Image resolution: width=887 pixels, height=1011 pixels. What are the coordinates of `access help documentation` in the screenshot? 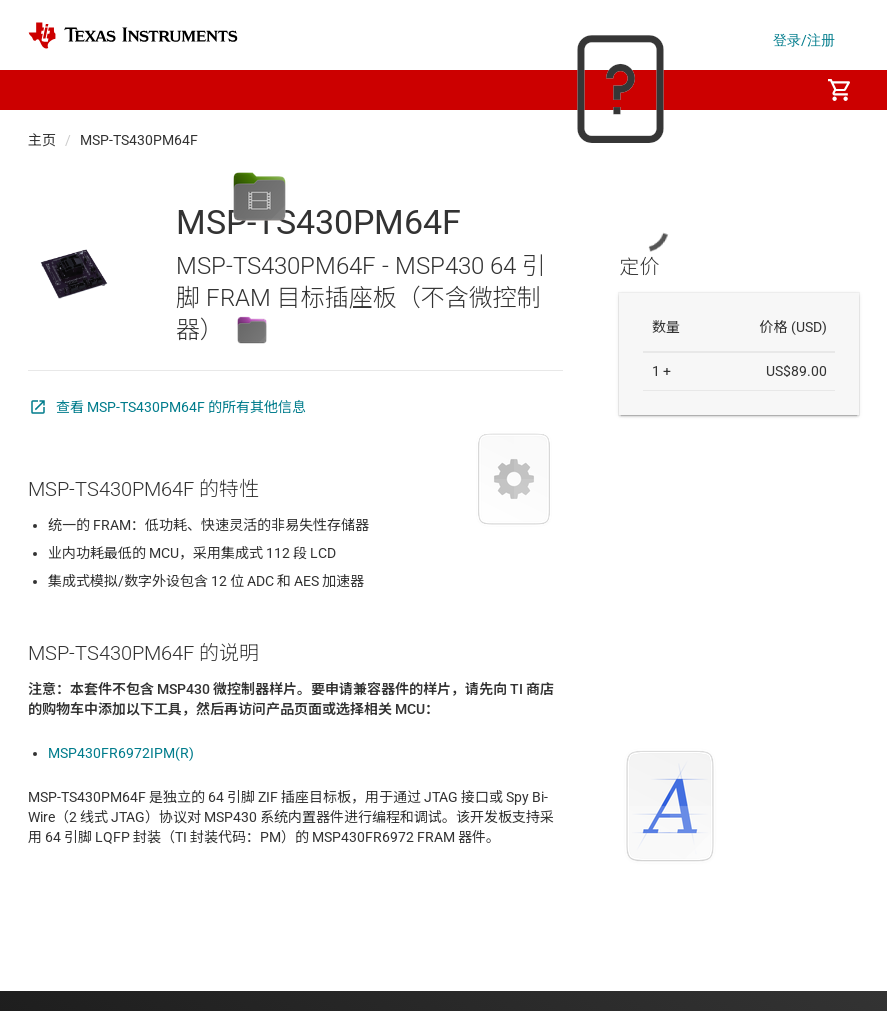 It's located at (620, 85).